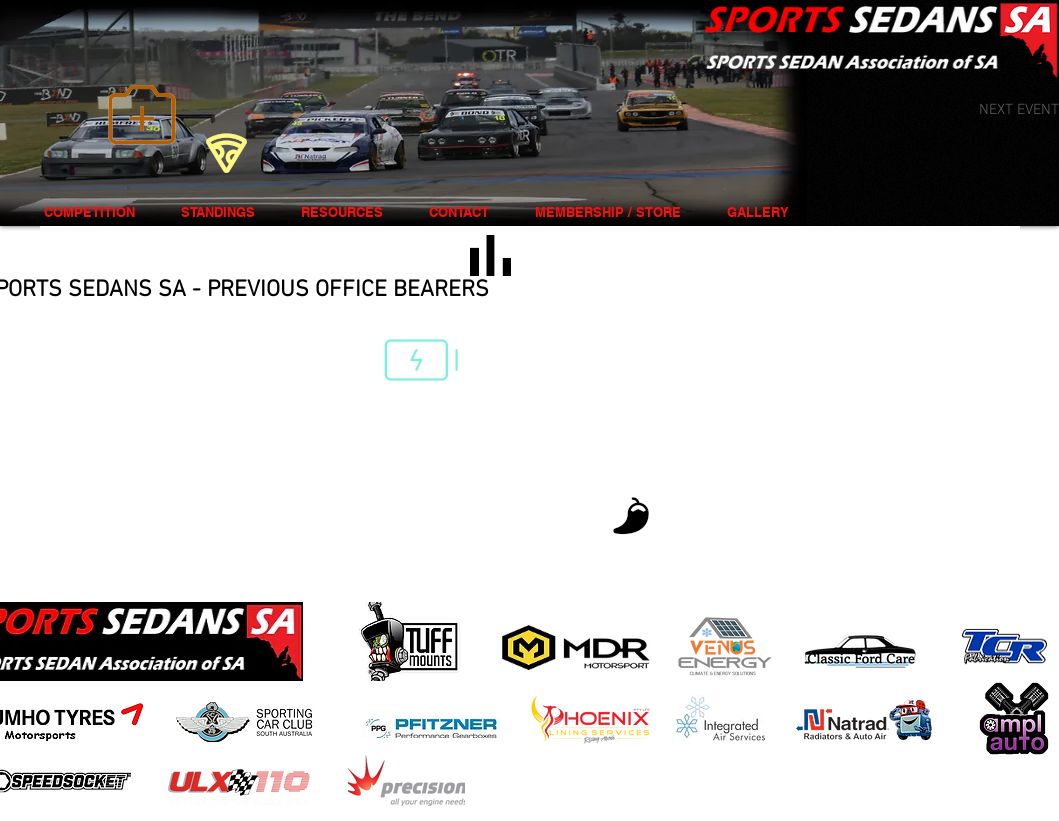  Describe the element at coordinates (633, 517) in the screenshot. I see `indicates spicy or hot food option` at that location.